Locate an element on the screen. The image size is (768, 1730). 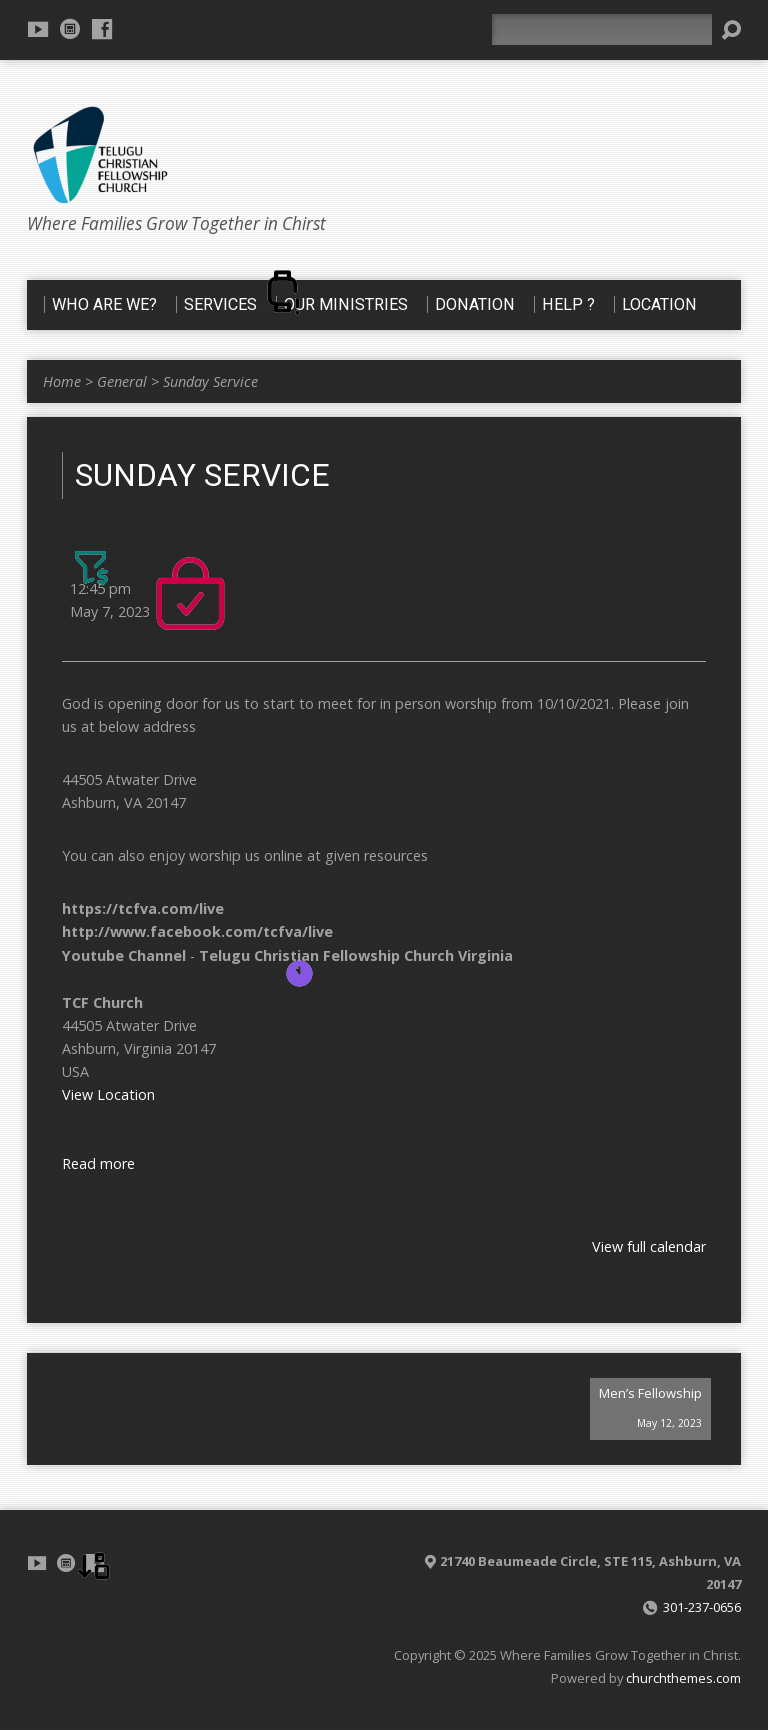
filter results by price or cost is located at coordinates (90, 566).